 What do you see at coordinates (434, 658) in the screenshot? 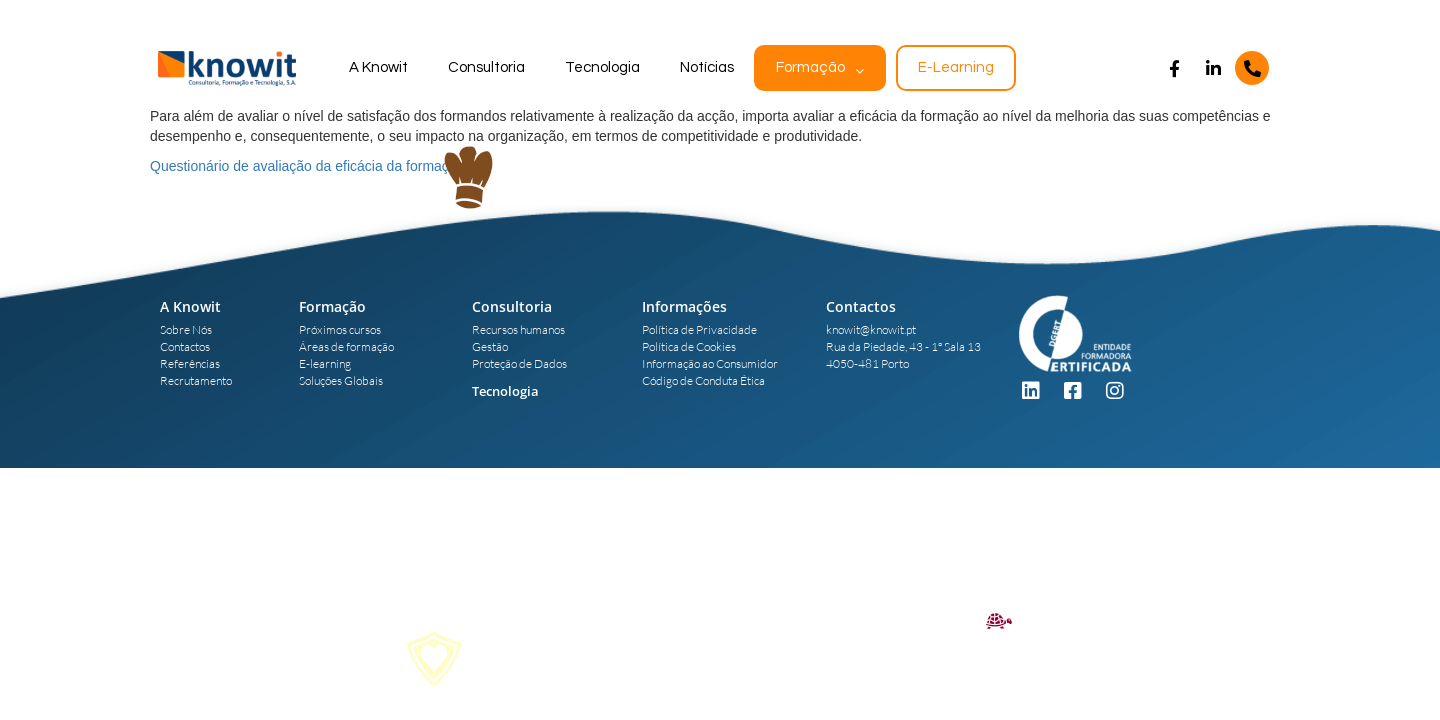
I see `health protection or defensive buff status` at bounding box center [434, 658].